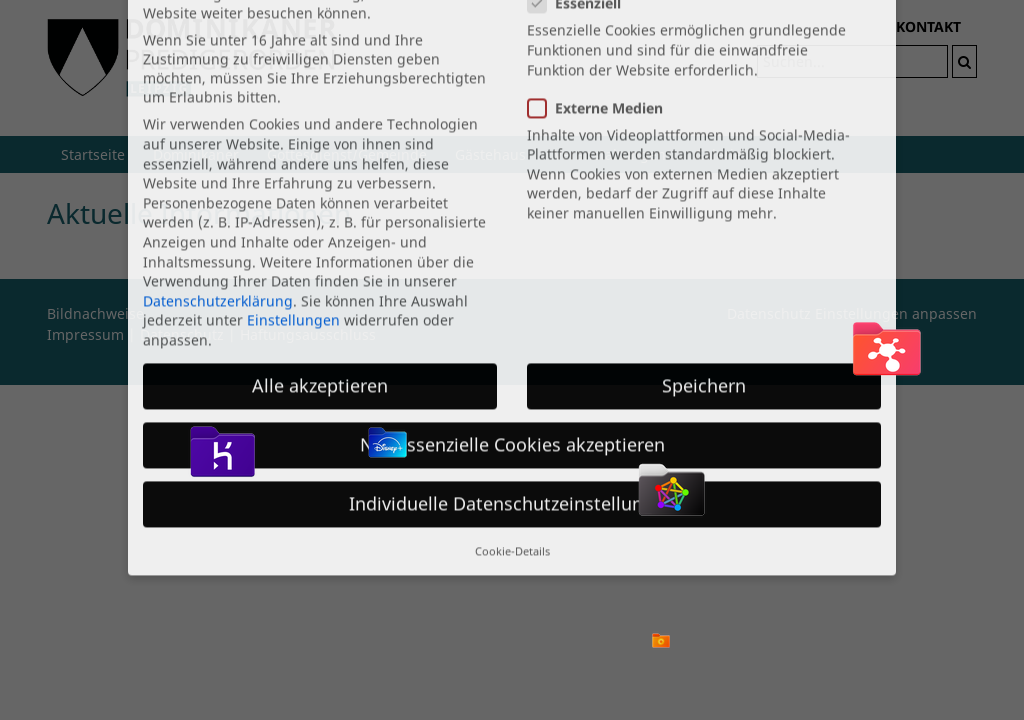  What do you see at coordinates (661, 641) in the screenshot?
I see `open android oreo system folder` at bounding box center [661, 641].